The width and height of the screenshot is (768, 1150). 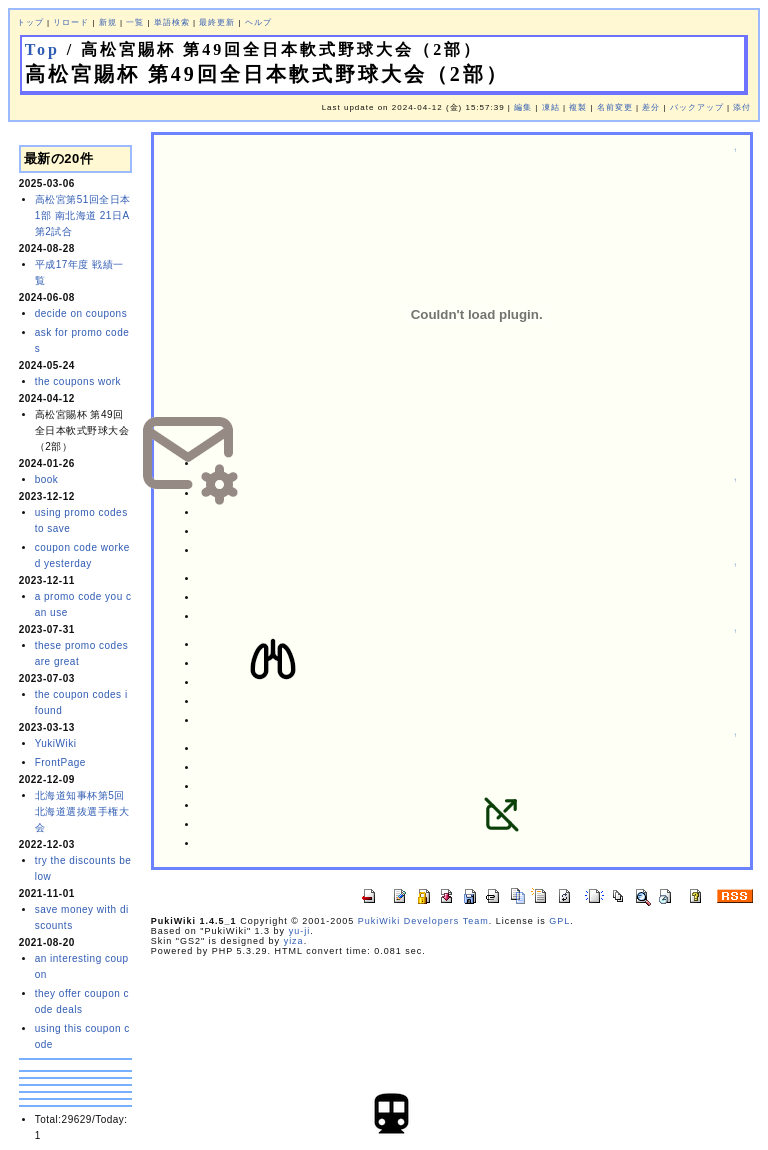 What do you see at coordinates (273, 659) in the screenshot?
I see `access respiratory health information` at bounding box center [273, 659].